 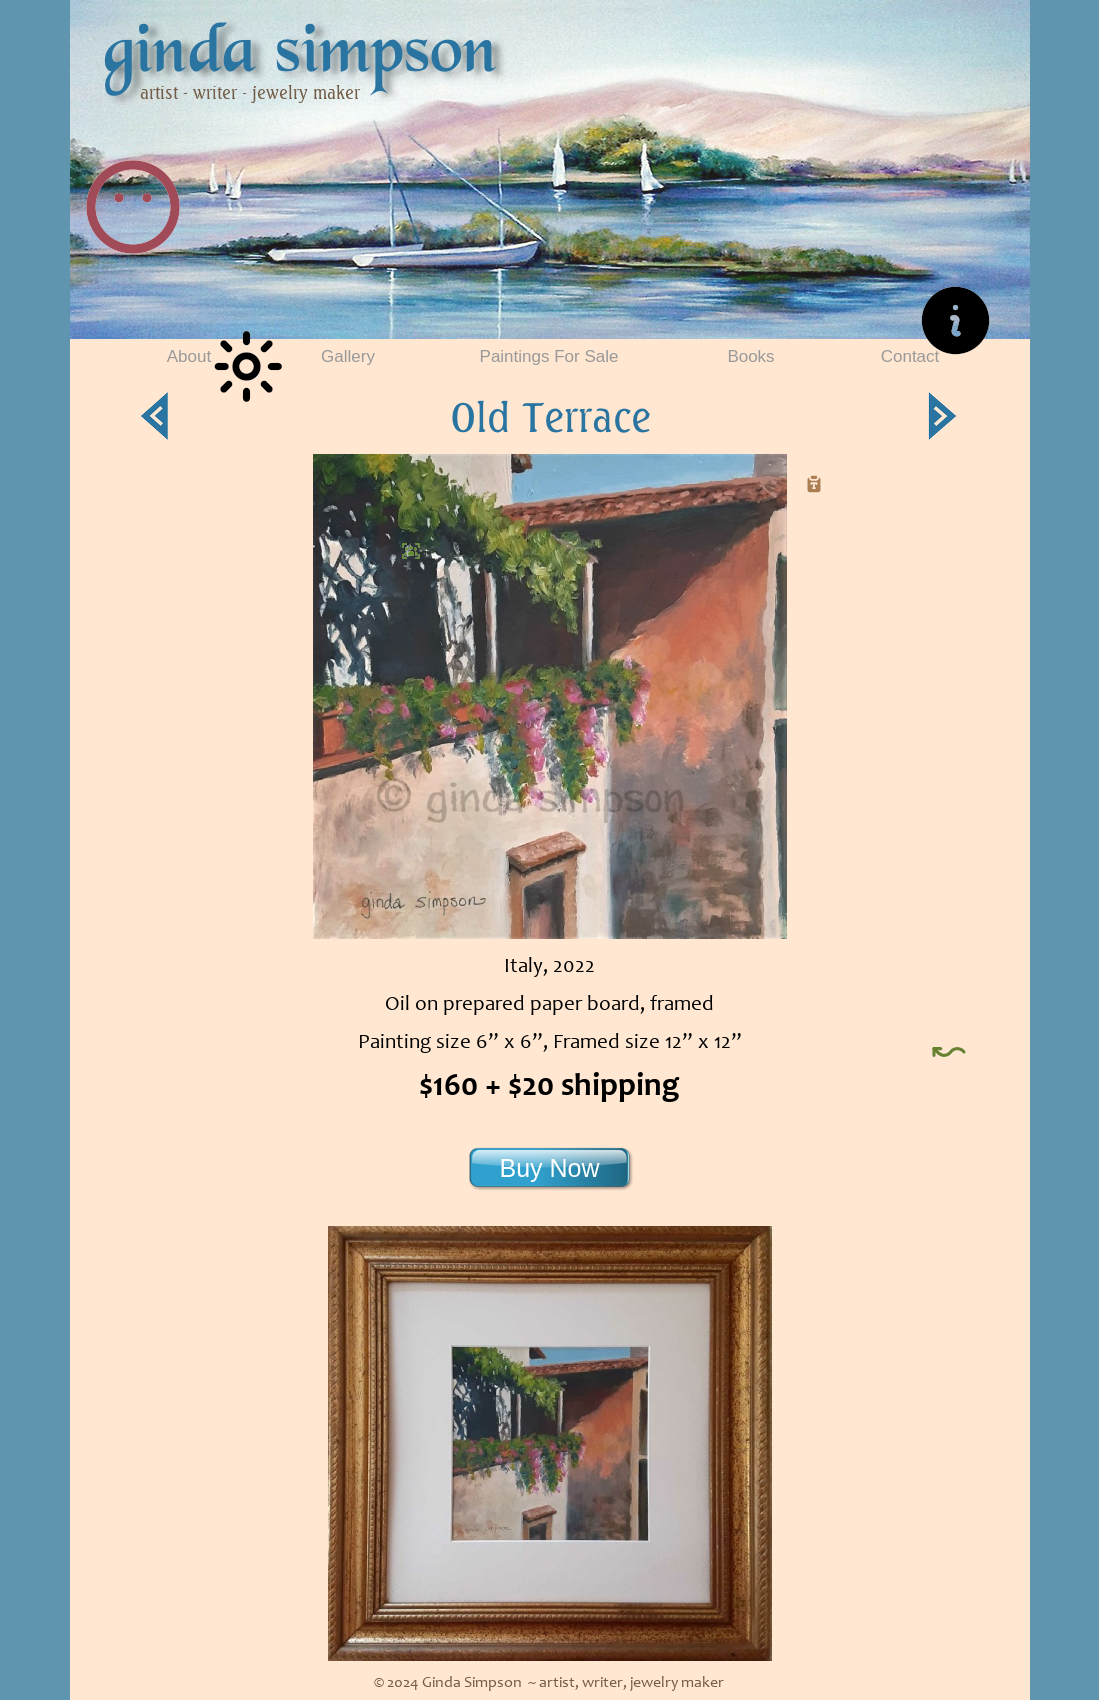 What do you see at coordinates (955, 320) in the screenshot?
I see `view more information or details` at bounding box center [955, 320].